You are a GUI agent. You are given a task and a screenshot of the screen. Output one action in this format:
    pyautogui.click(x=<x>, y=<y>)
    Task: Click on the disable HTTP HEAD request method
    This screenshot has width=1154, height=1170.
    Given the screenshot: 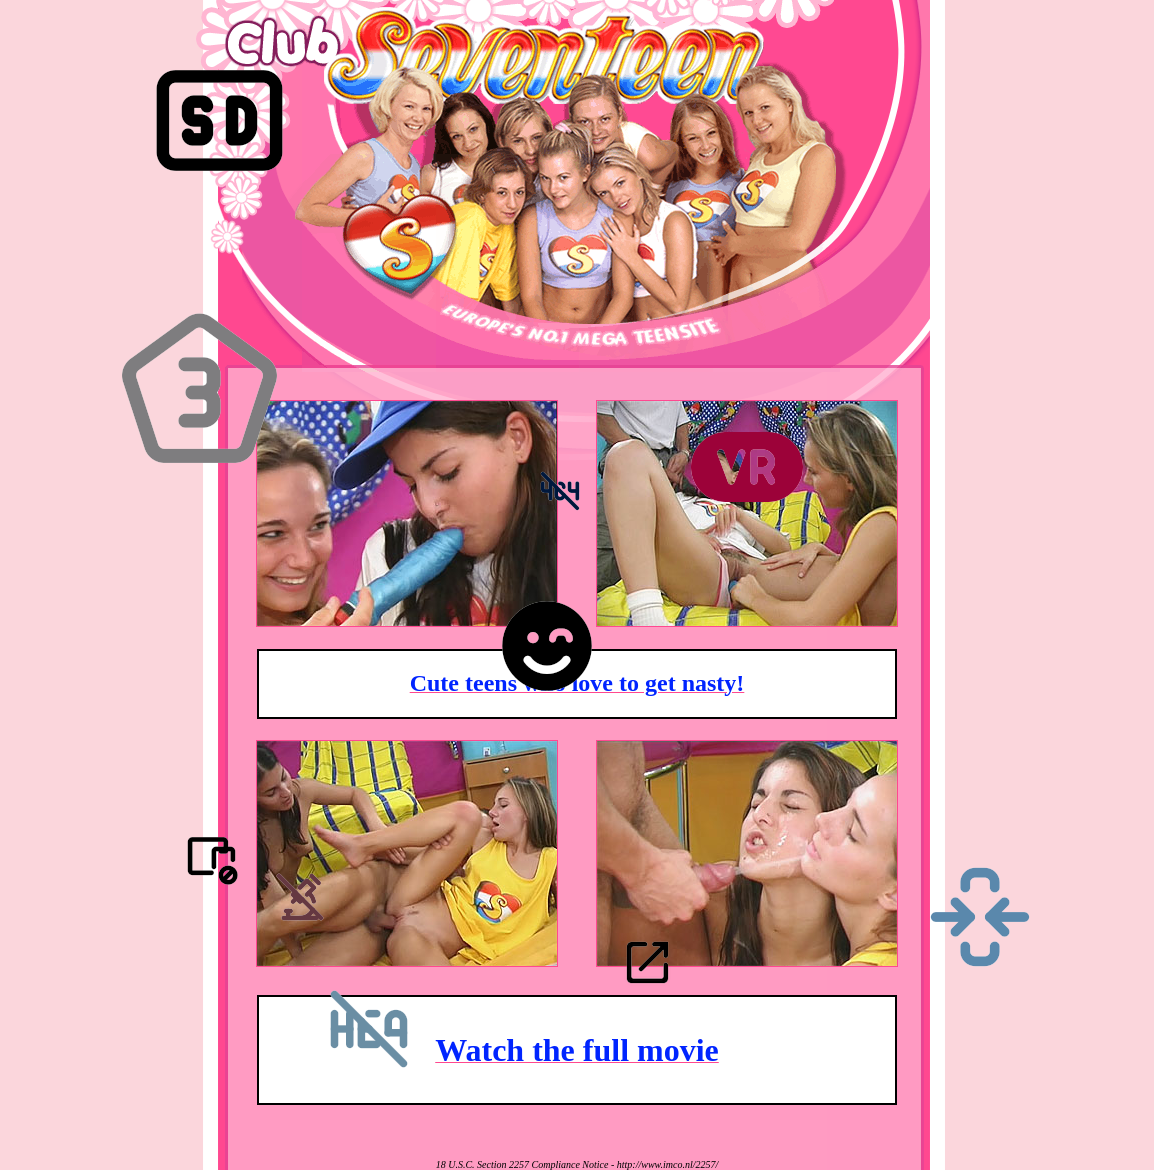 What is the action you would take?
    pyautogui.click(x=369, y=1029)
    